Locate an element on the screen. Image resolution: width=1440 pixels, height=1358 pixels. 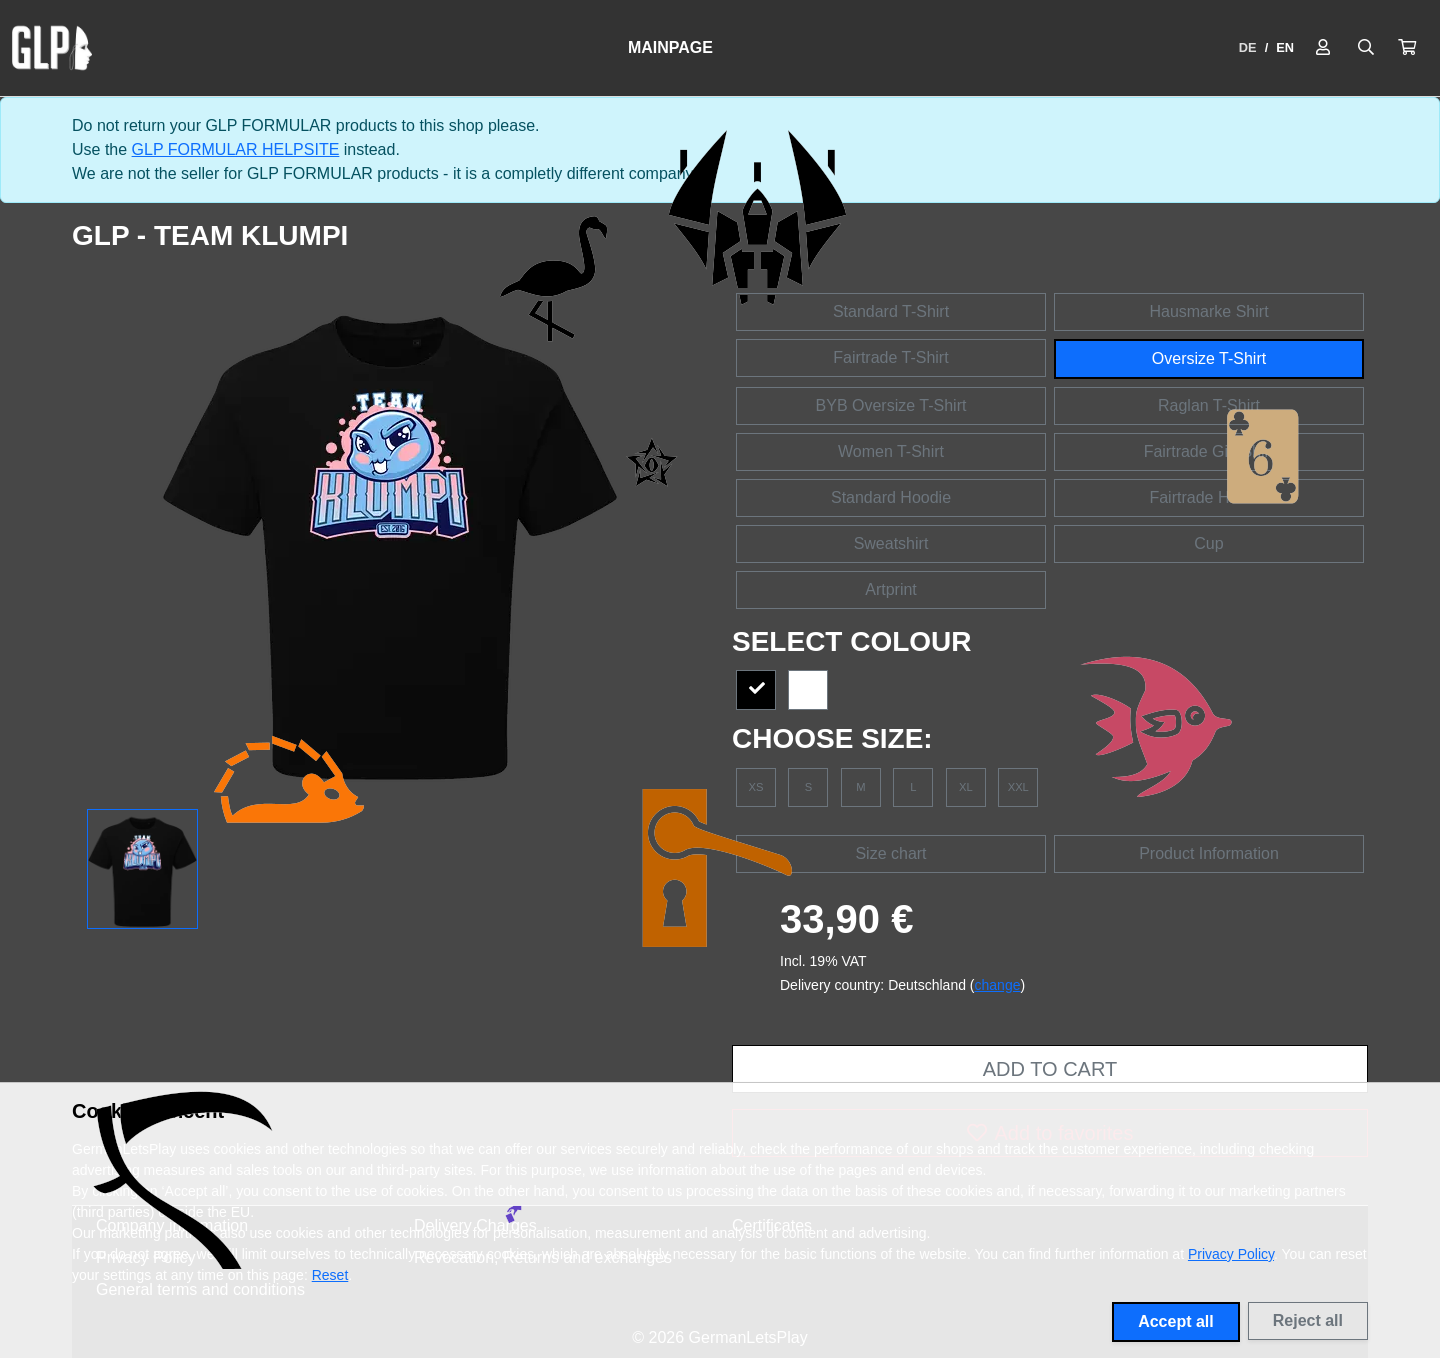
access security or lock settings is located at coordinates (710, 868).